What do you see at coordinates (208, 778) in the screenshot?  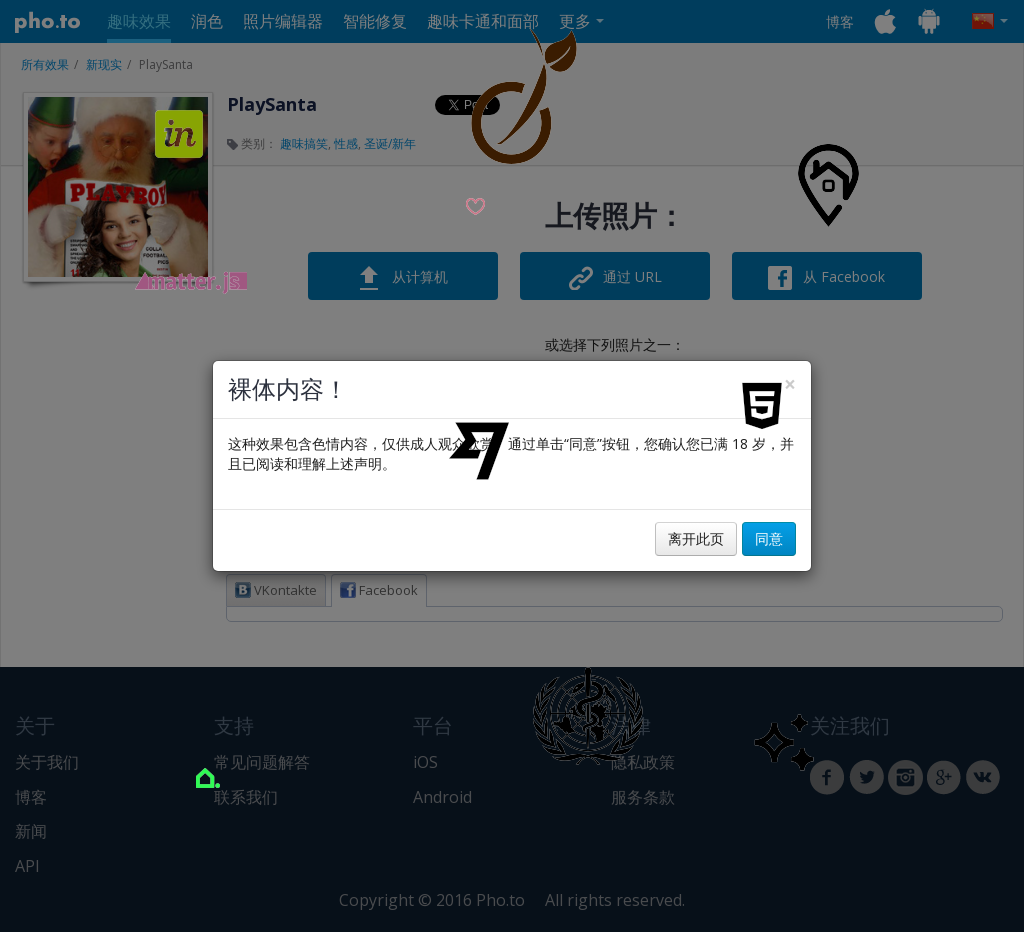 I see `open the vivint smart home app` at bounding box center [208, 778].